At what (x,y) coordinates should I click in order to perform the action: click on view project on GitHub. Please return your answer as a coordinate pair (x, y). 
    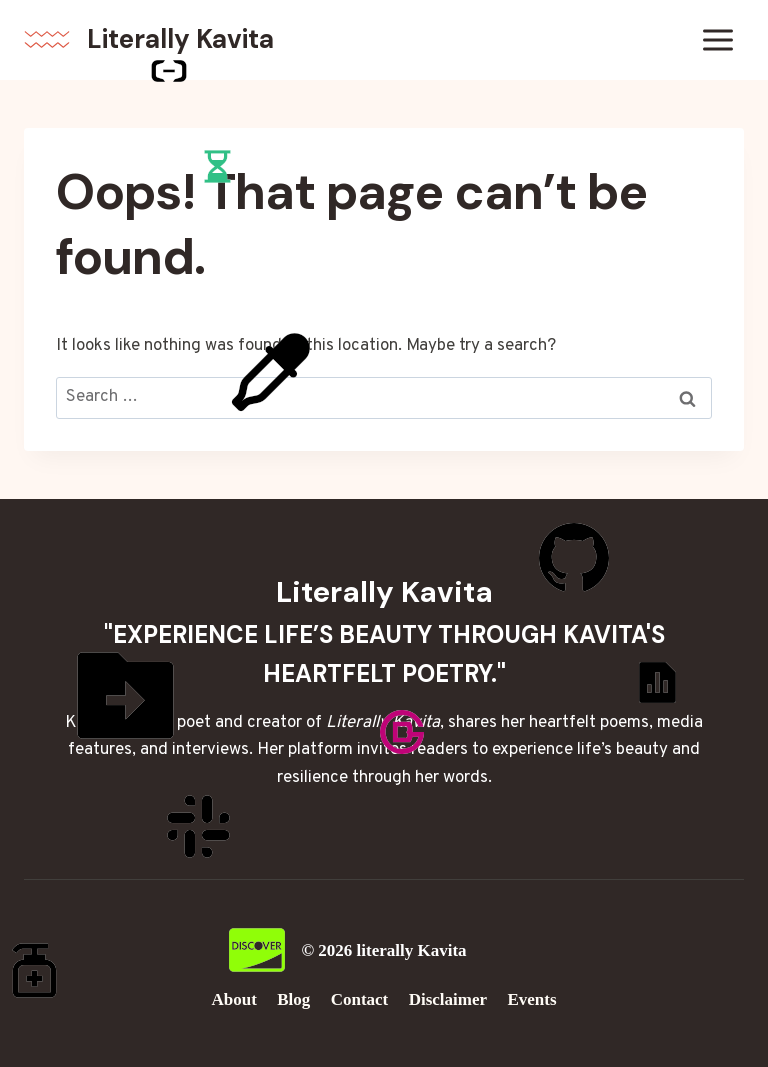
    Looking at the image, I should click on (574, 558).